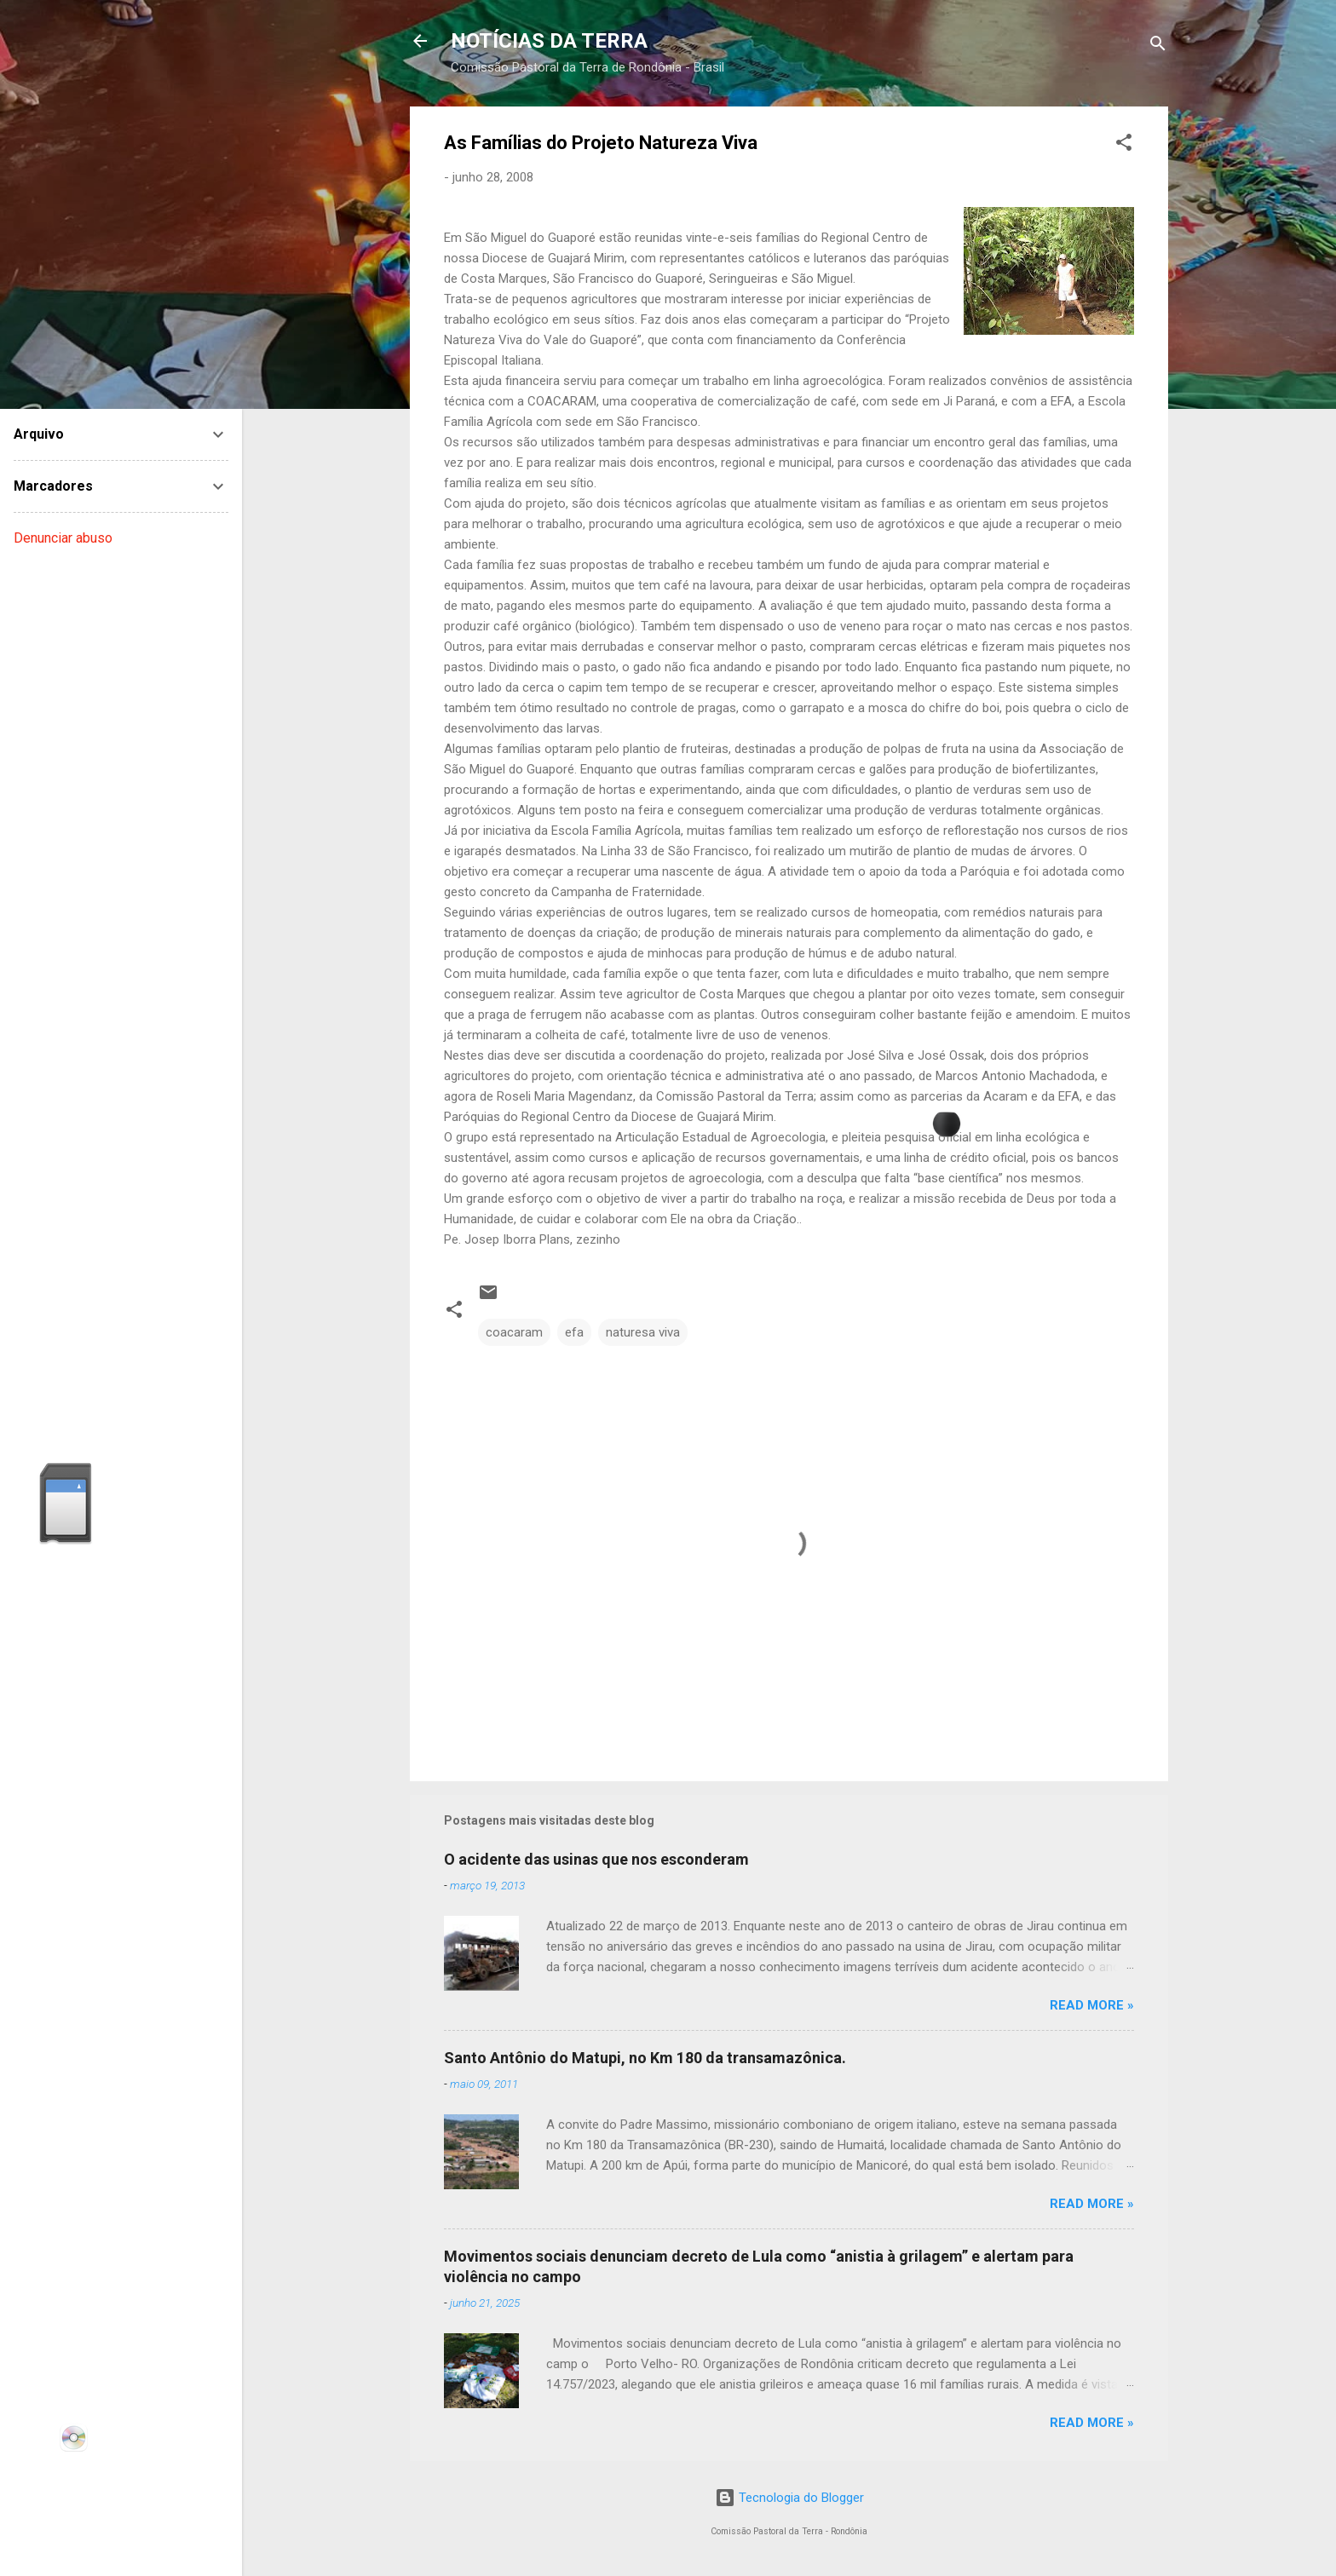 This screenshot has width=1336, height=2576. What do you see at coordinates (65, 1504) in the screenshot?
I see `memory stick pro duo storage device` at bounding box center [65, 1504].